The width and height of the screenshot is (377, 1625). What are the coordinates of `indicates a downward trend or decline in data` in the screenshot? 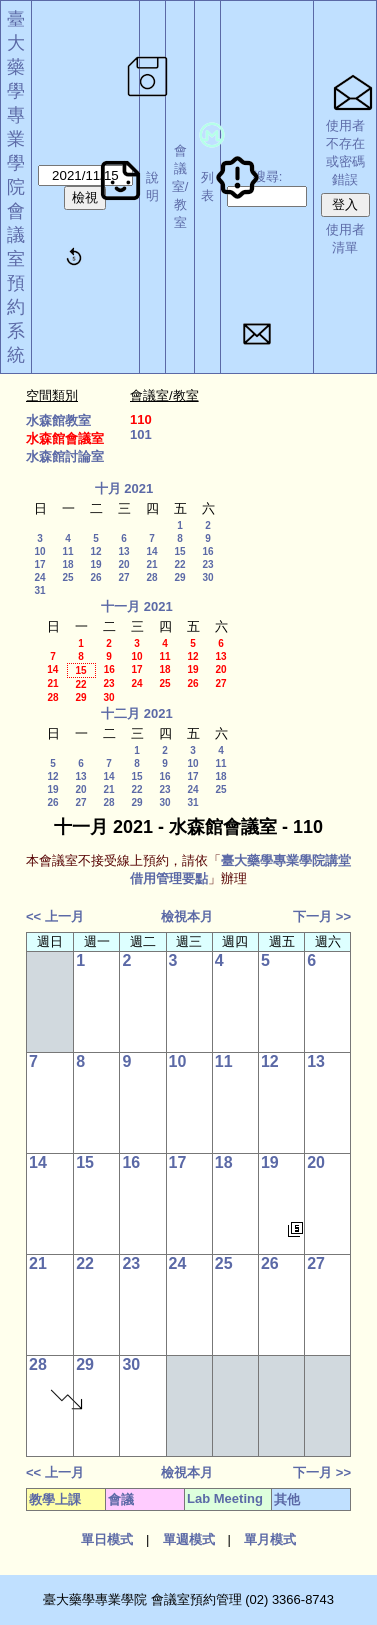 It's located at (66, 1399).